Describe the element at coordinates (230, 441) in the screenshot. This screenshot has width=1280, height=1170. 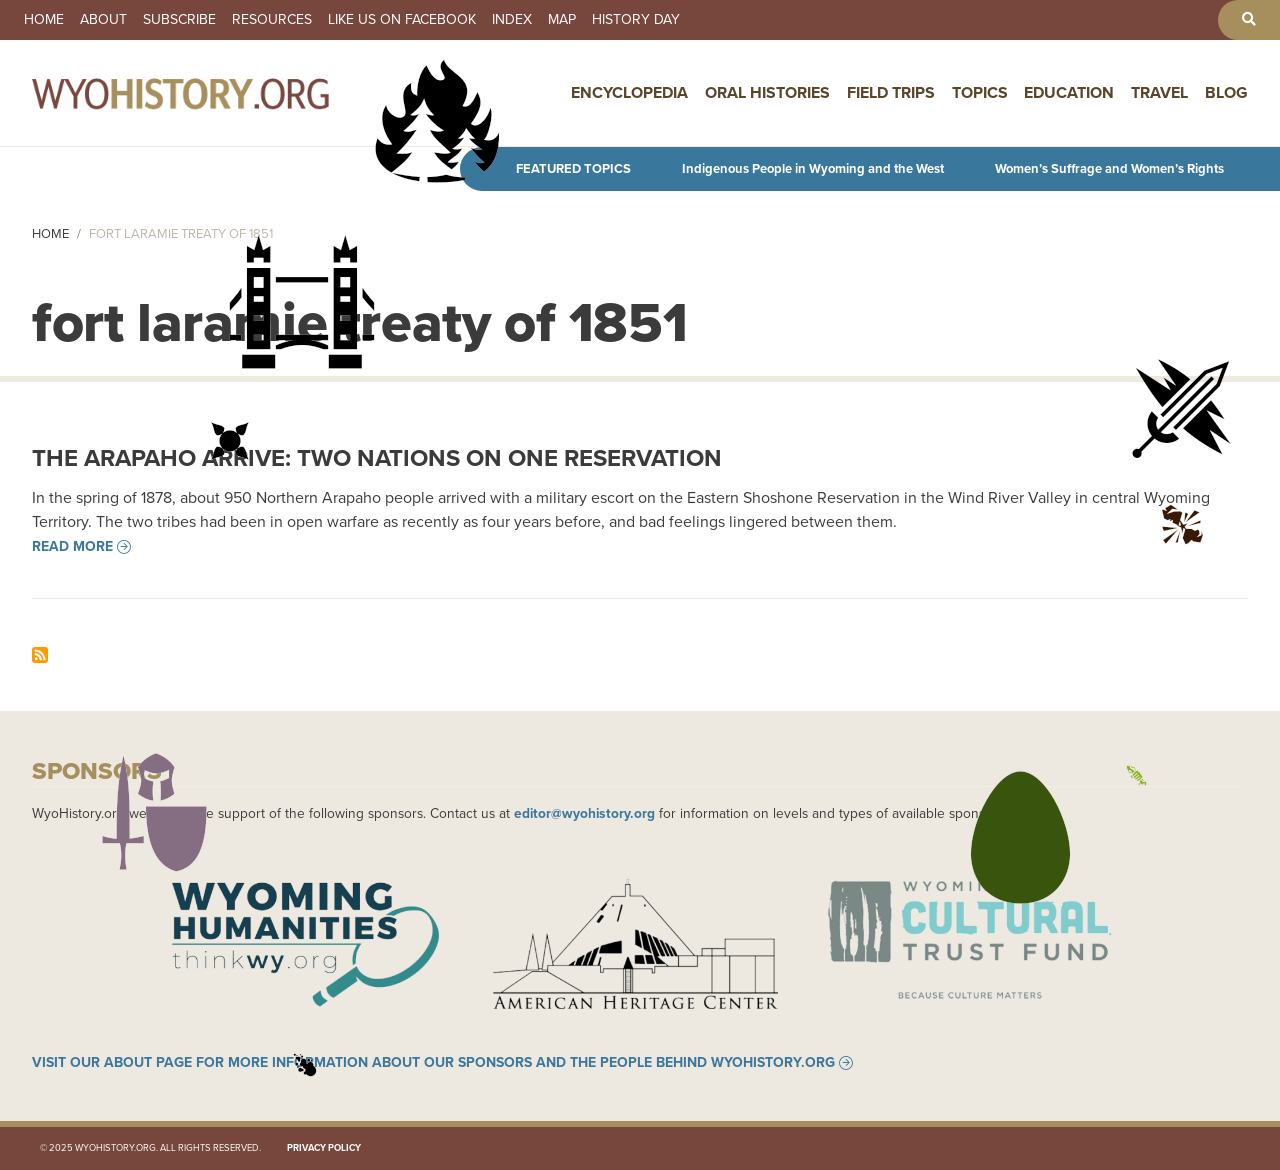
I see `indicates player has reached level four` at that location.